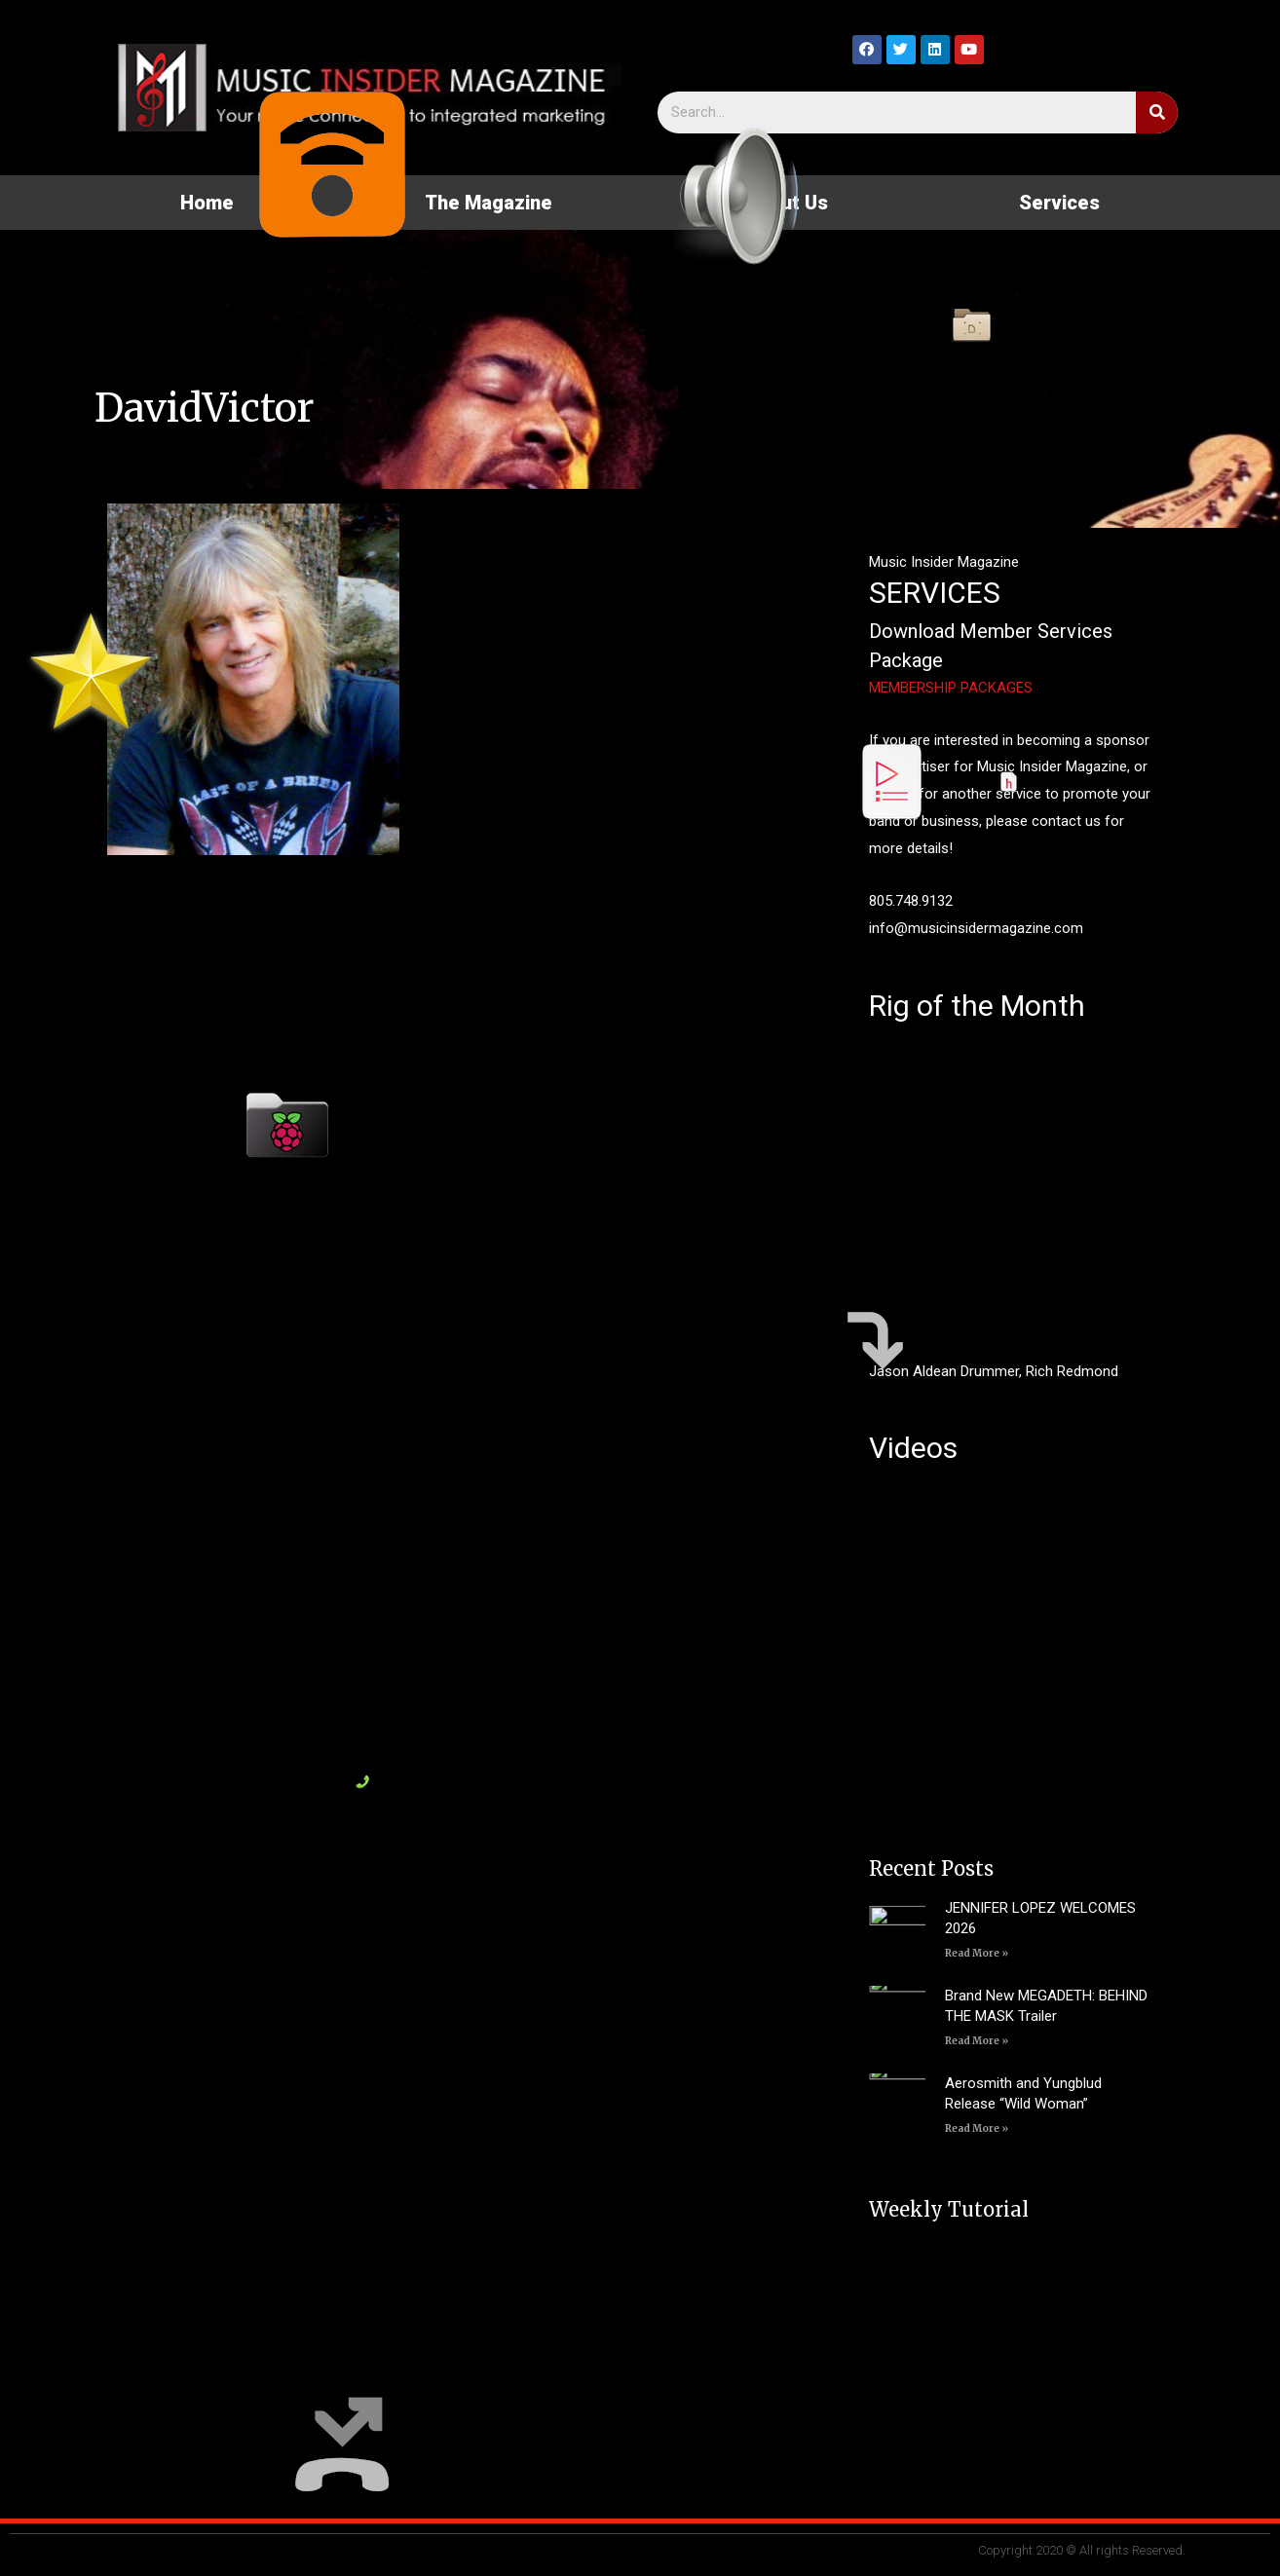 The image size is (1280, 2576). I want to click on indicates audio is set to low volume, so click(748, 196).